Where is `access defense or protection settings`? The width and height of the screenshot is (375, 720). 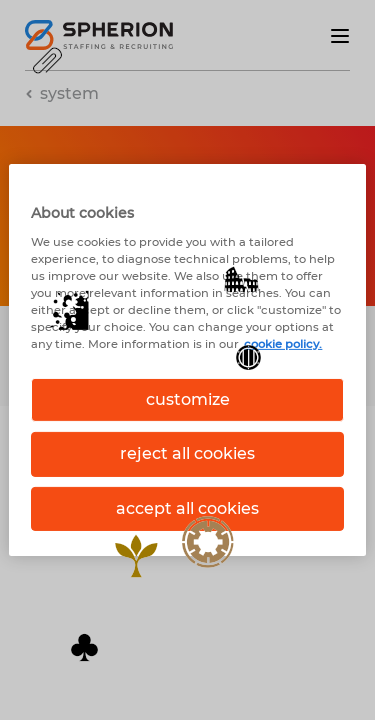
access defense or protection settings is located at coordinates (248, 357).